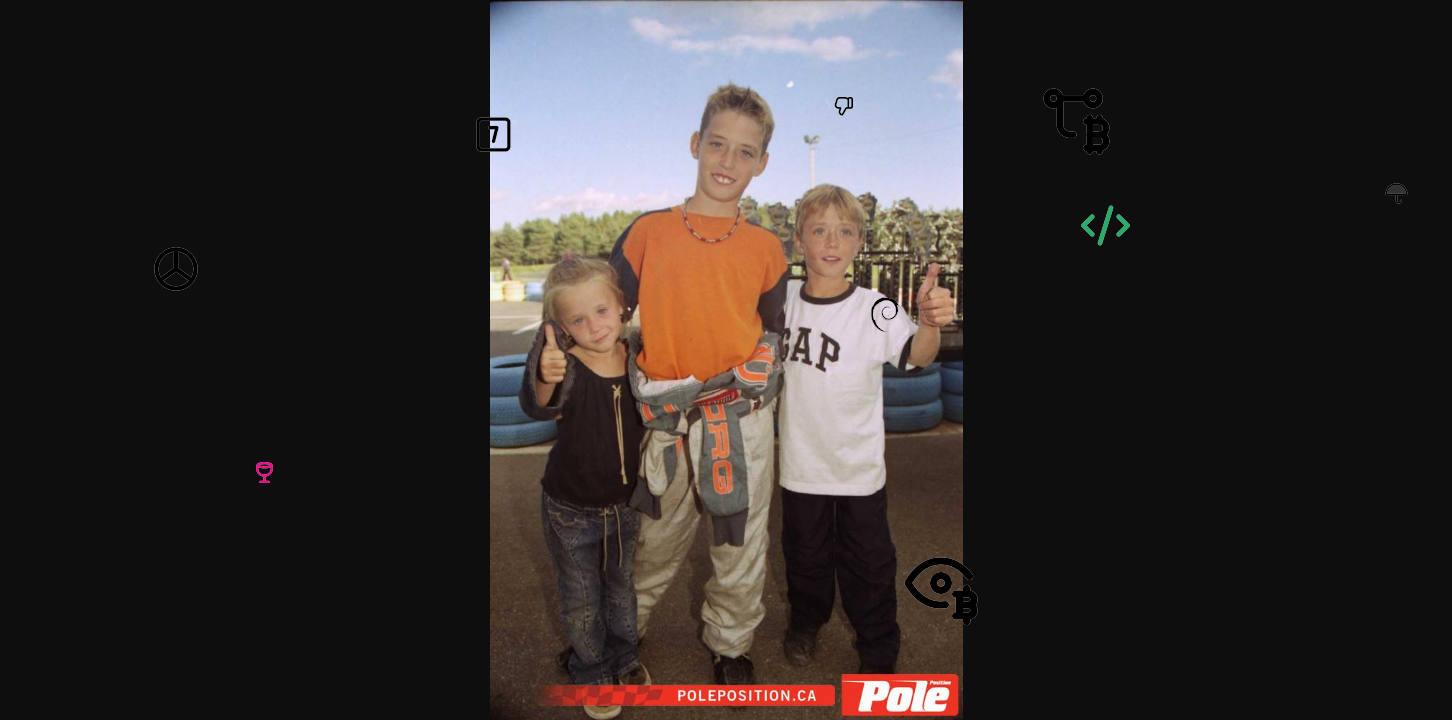 The height and width of the screenshot is (720, 1452). Describe the element at coordinates (1105, 225) in the screenshot. I see `view or edit source code` at that location.